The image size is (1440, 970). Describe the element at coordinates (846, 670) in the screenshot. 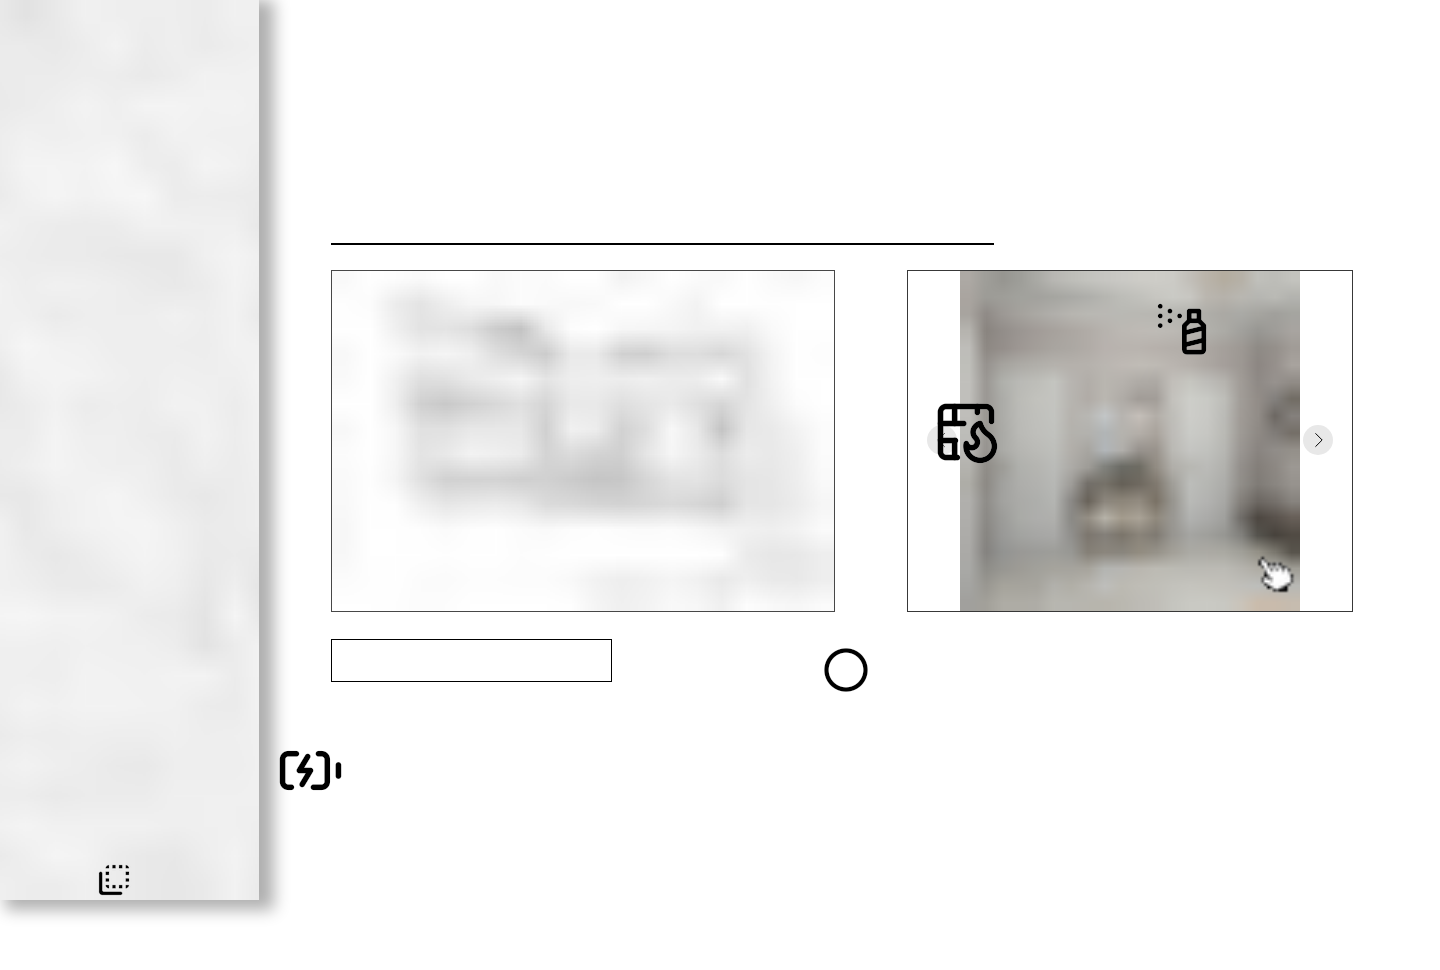

I see `unselected radio button option` at that location.